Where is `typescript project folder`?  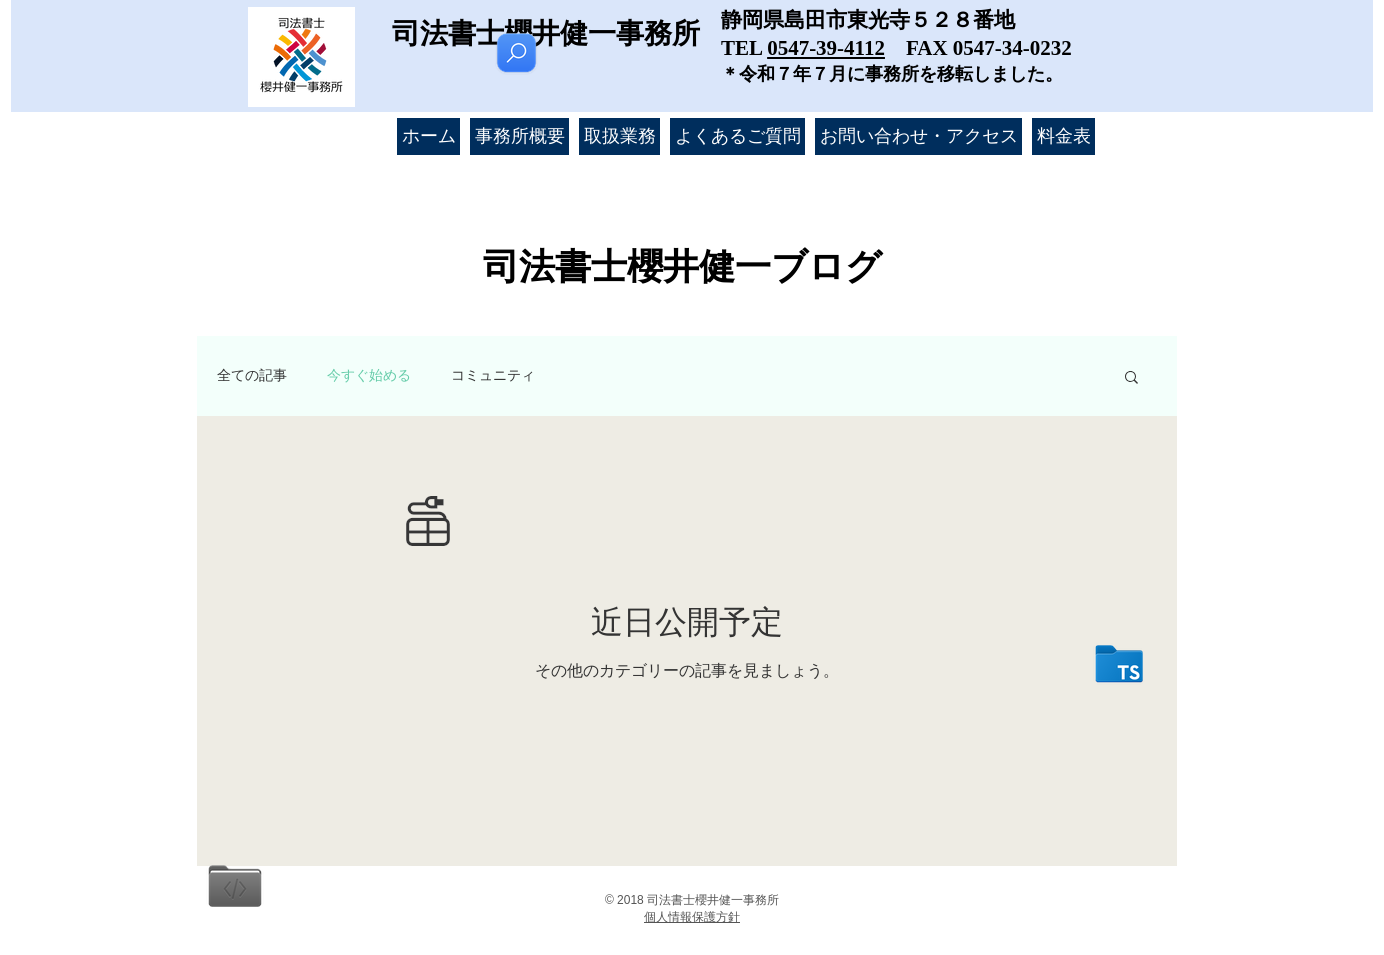
typescript project folder is located at coordinates (1119, 665).